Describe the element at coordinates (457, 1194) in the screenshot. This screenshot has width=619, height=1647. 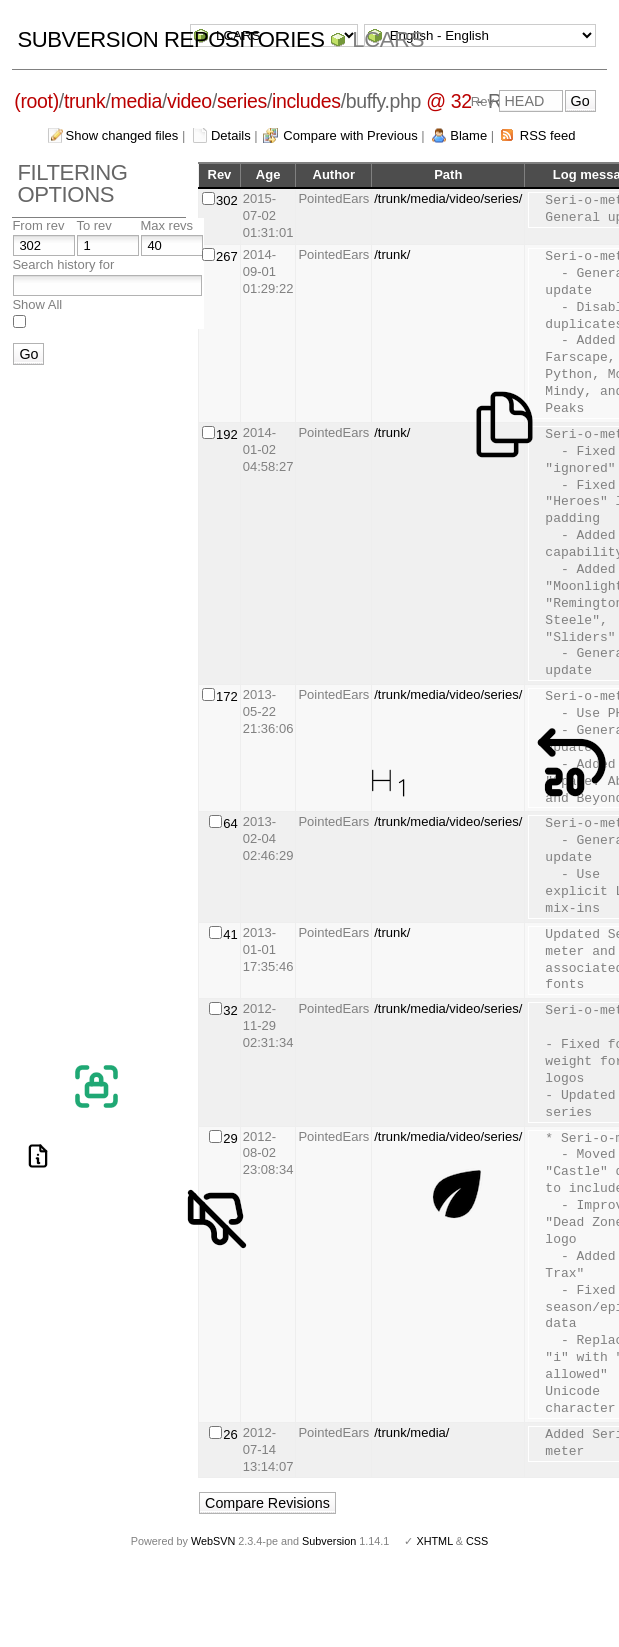
I see `indicates eco-friendly or sustainable mode` at that location.